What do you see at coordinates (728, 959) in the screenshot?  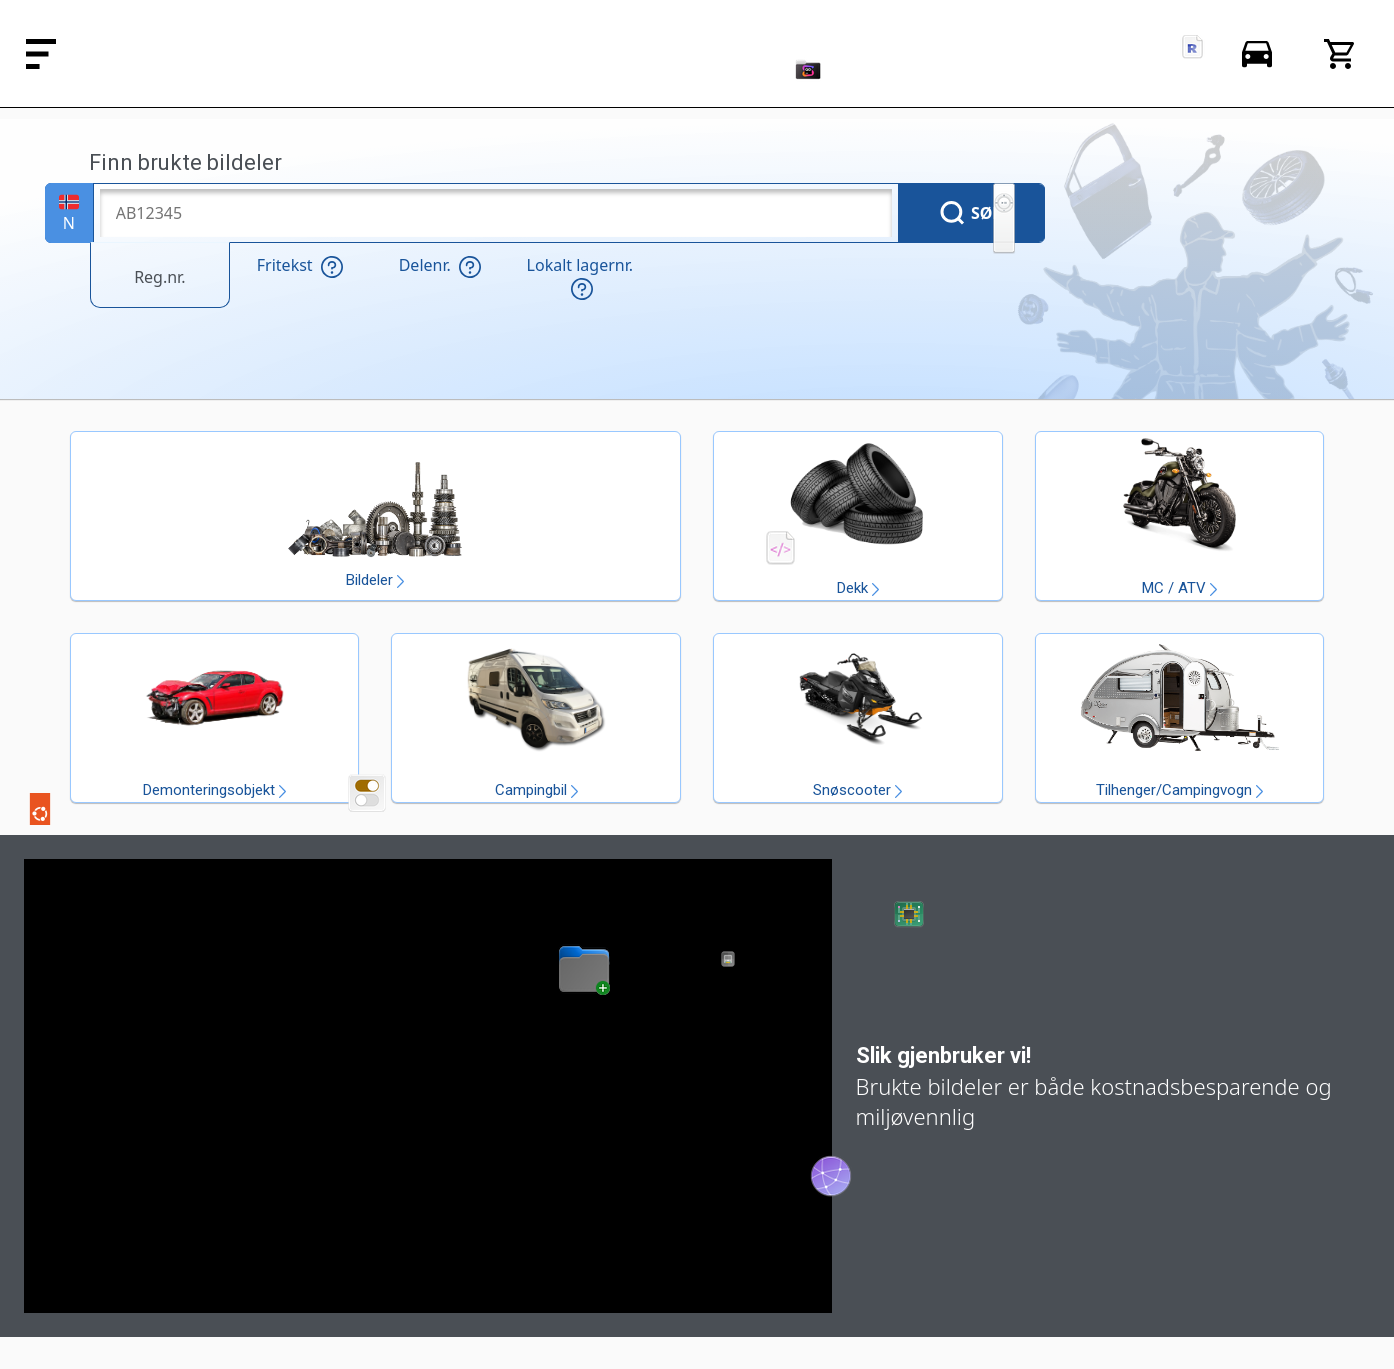 I see `gameboy rom file type indicator` at bounding box center [728, 959].